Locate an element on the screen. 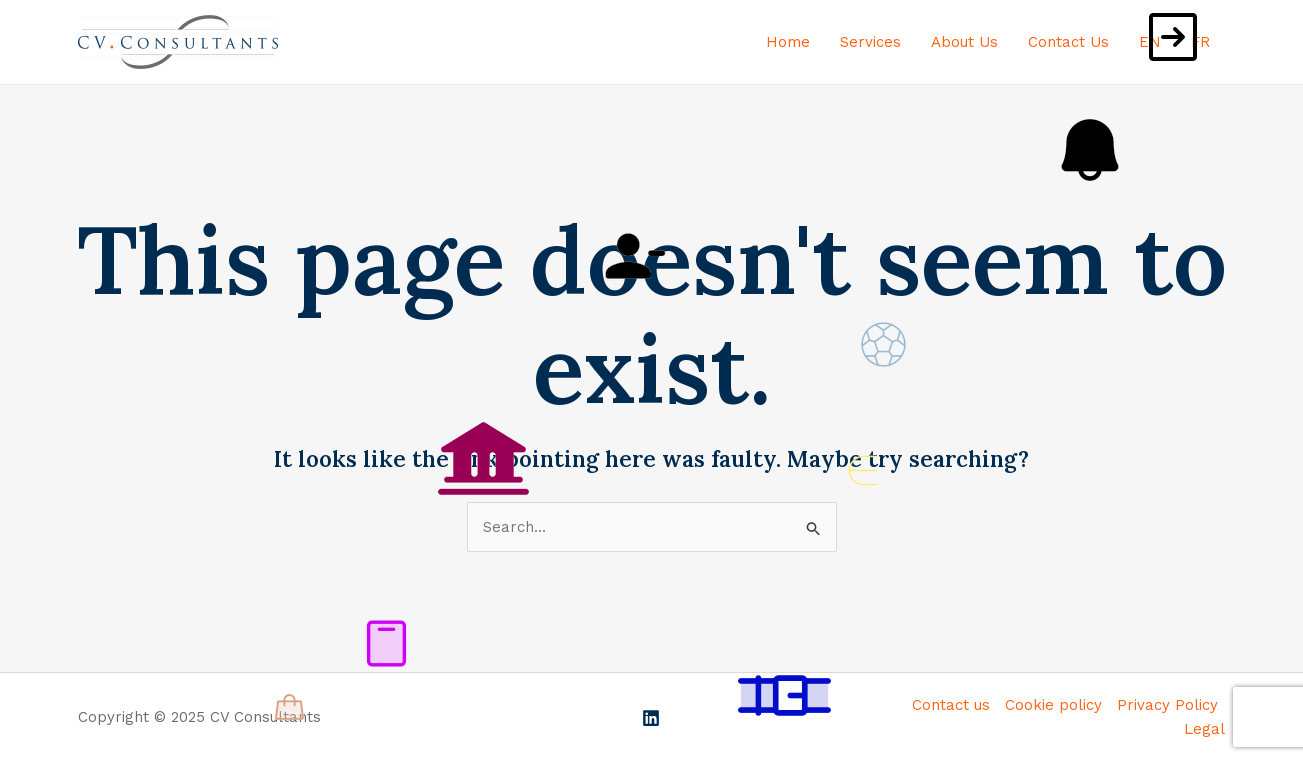 This screenshot has width=1303, height=761. remove a contact or friend is located at coordinates (634, 256).